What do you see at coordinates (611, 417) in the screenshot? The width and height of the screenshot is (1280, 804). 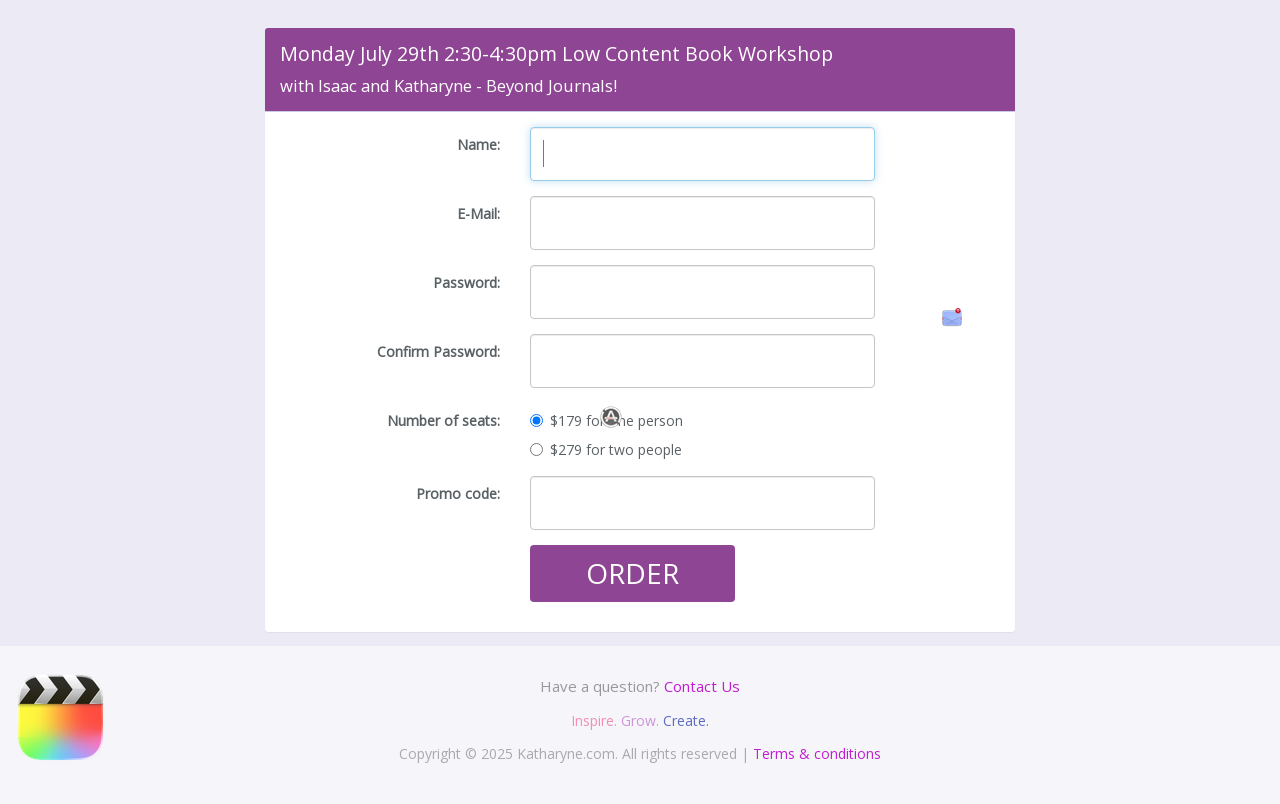 I see `open the software update manager` at bounding box center [611, 417].